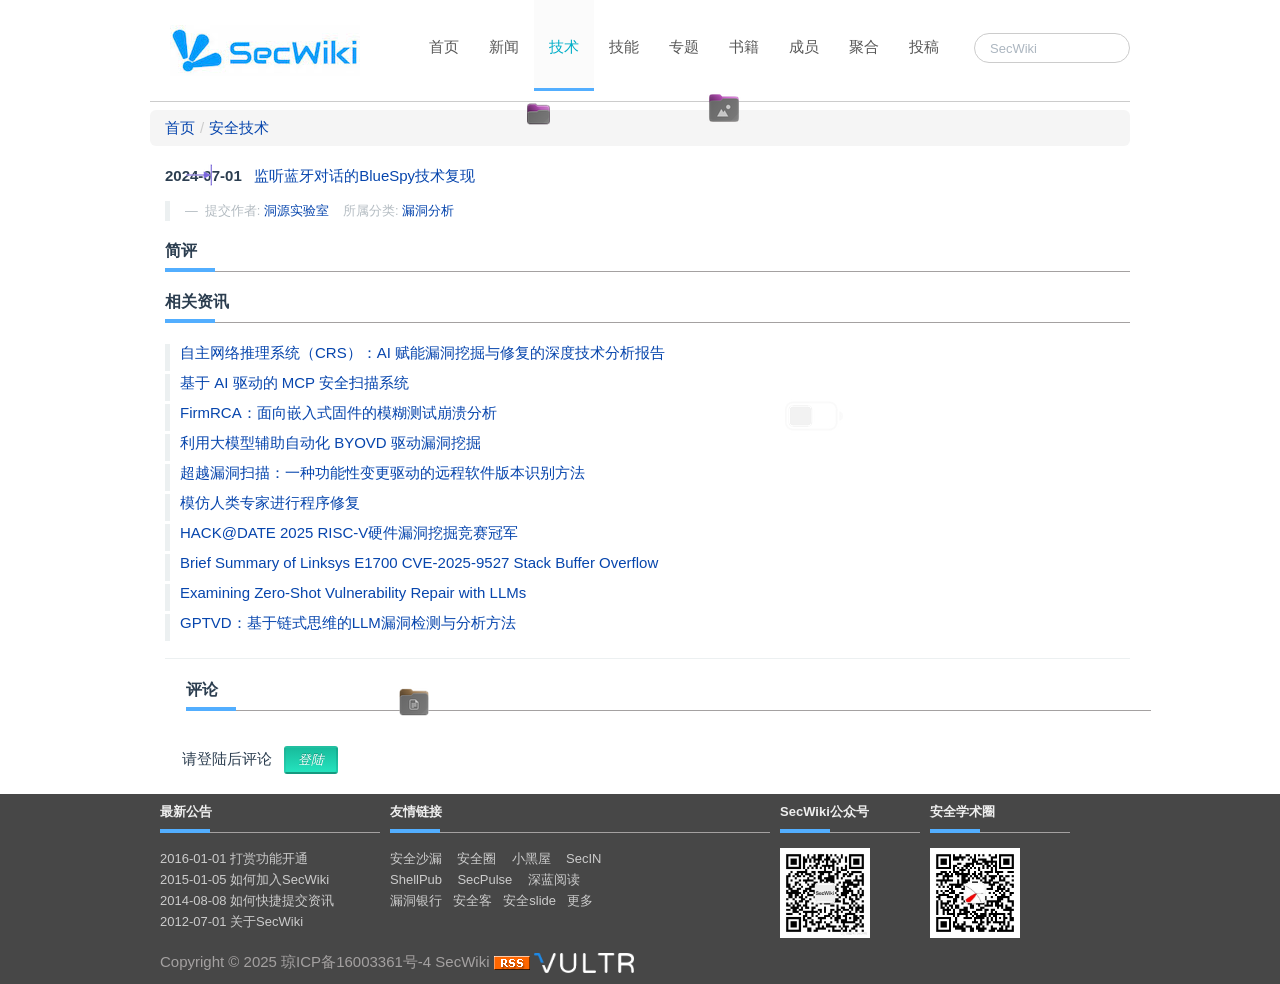  I want to click on open your pictures folder, so click(724, 108).